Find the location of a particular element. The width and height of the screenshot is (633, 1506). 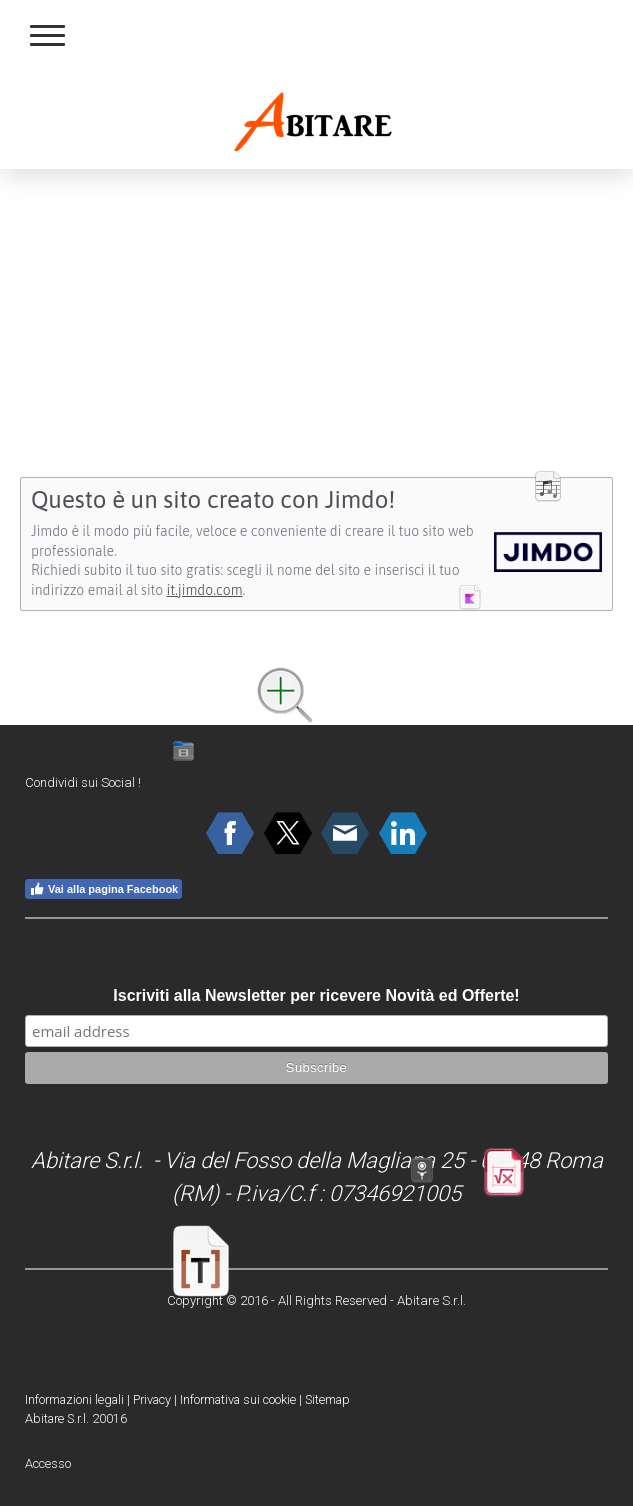

zoom in on the current view is located at coordinates (284, 694).